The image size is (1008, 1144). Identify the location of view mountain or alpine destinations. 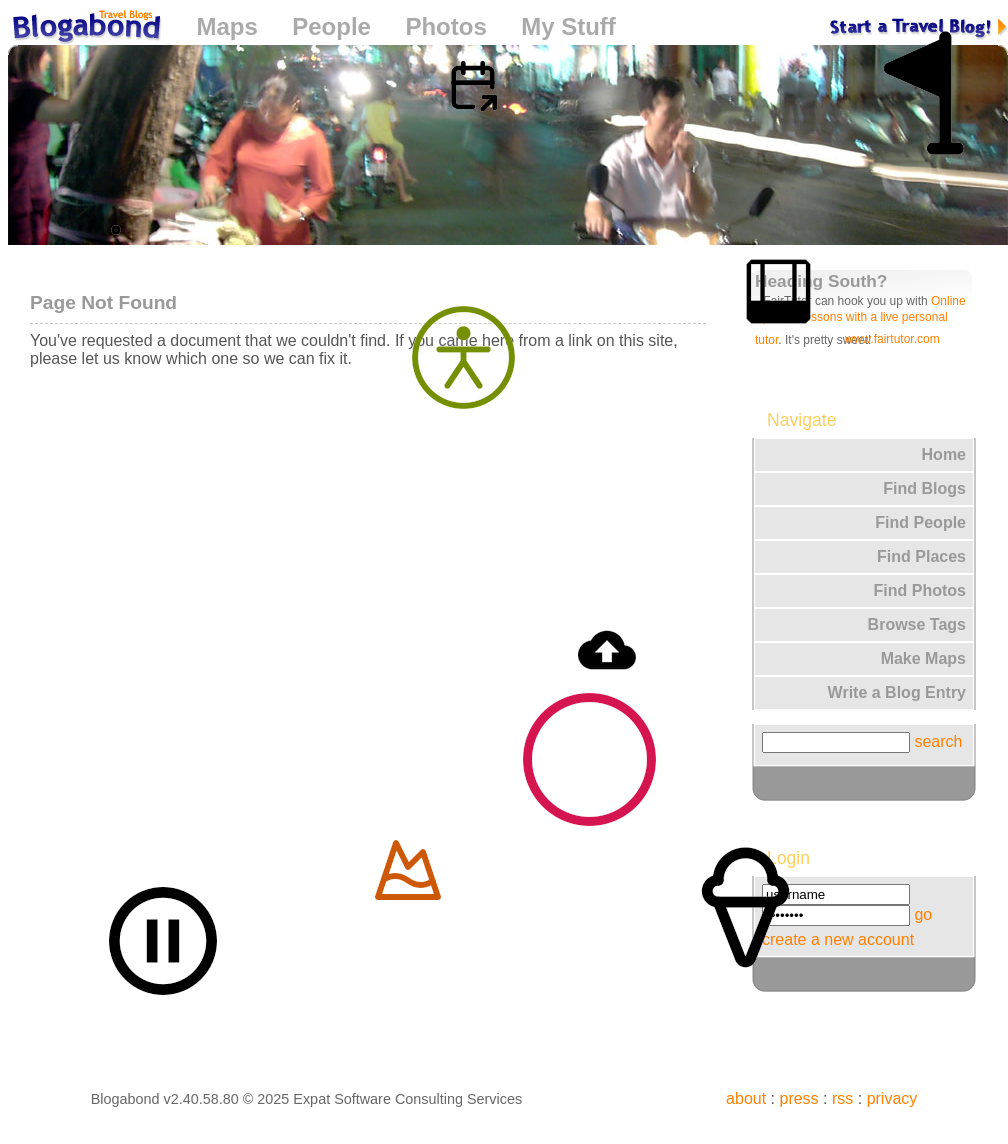
(408, 870).